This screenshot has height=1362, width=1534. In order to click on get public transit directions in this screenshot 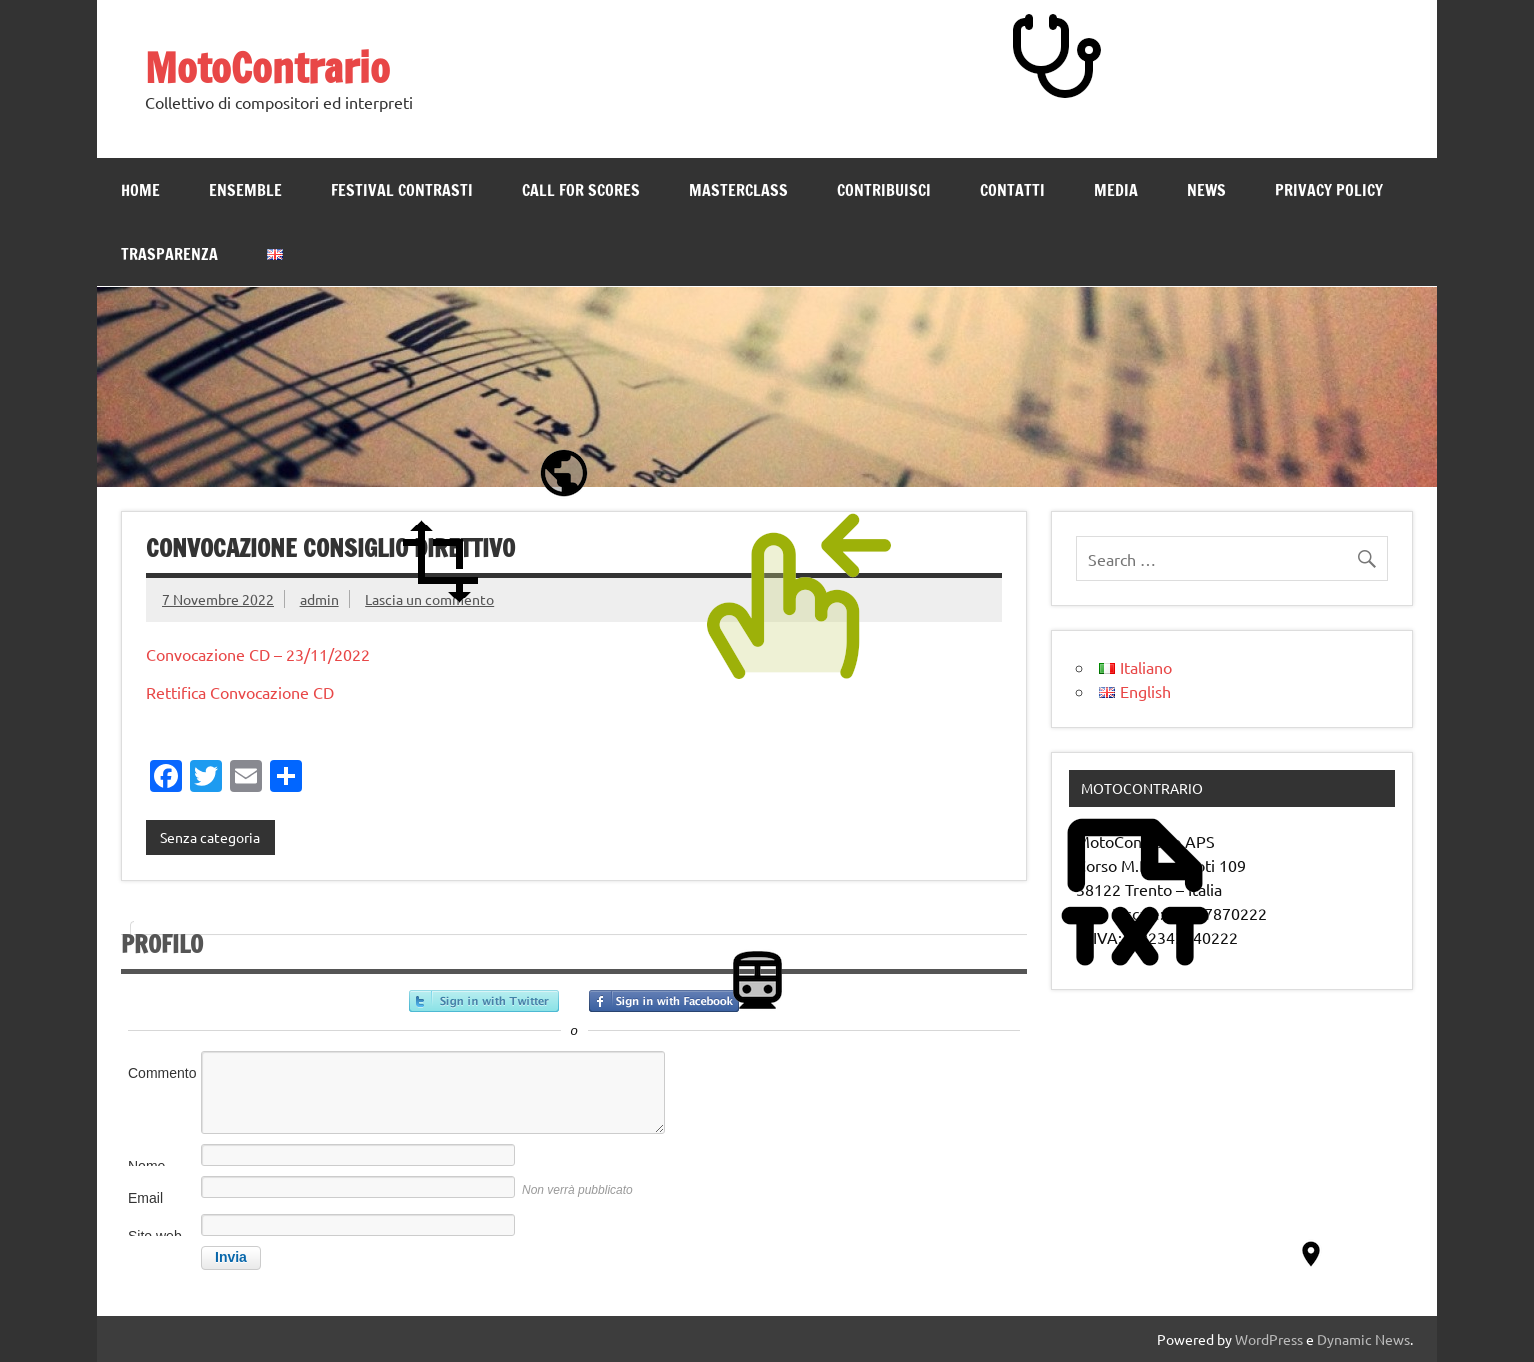, I will do `click(757, 981)`.